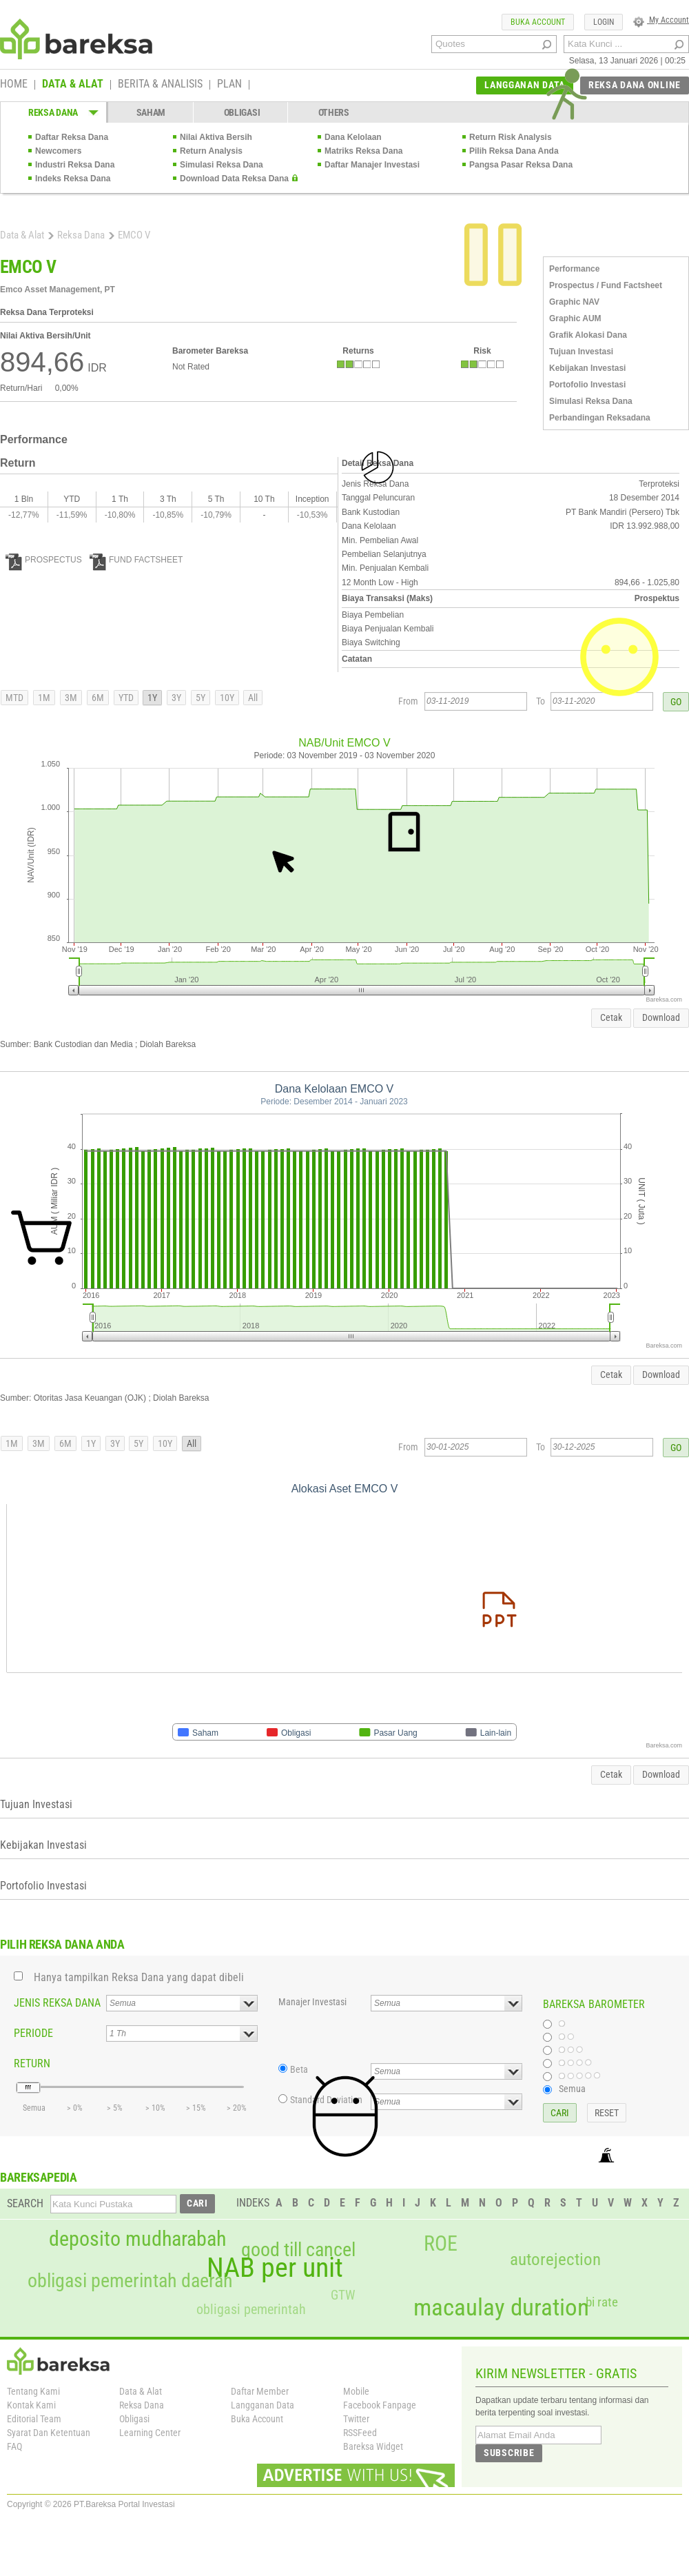 The image size is (689, 2576). What do you see at coordinates (378, 467) in the screenshot?
I see `view a segment of analytics data` at bounding box center [378, 467].